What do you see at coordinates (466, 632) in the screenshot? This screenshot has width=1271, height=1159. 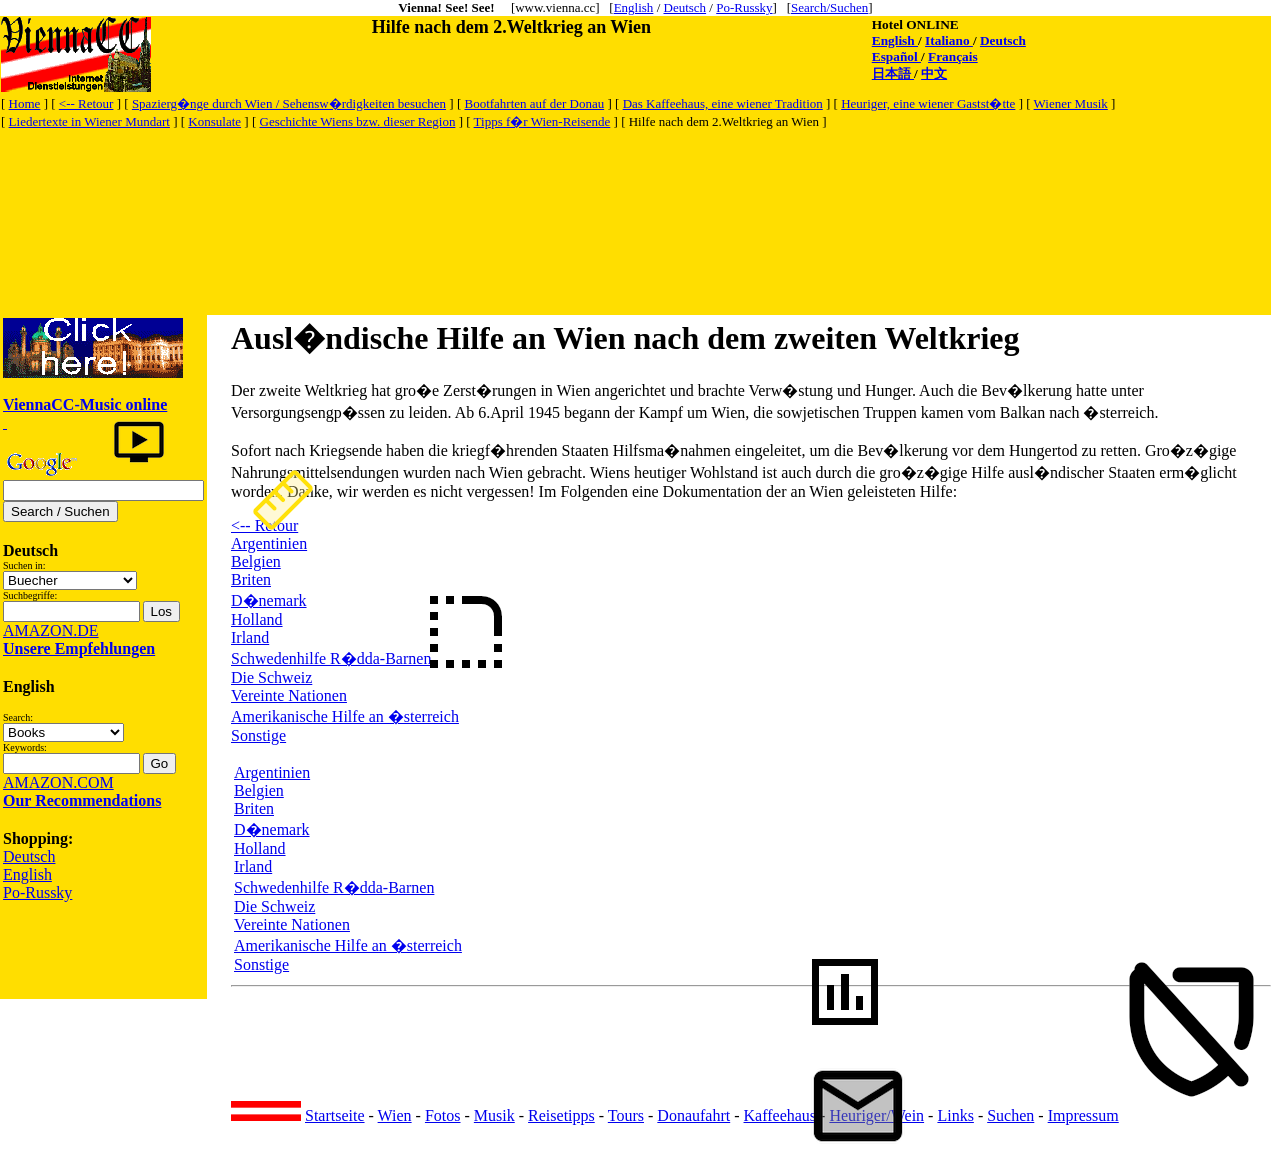 I see `adjust corner radius of a shape or element` at bounding box center [466, 632].